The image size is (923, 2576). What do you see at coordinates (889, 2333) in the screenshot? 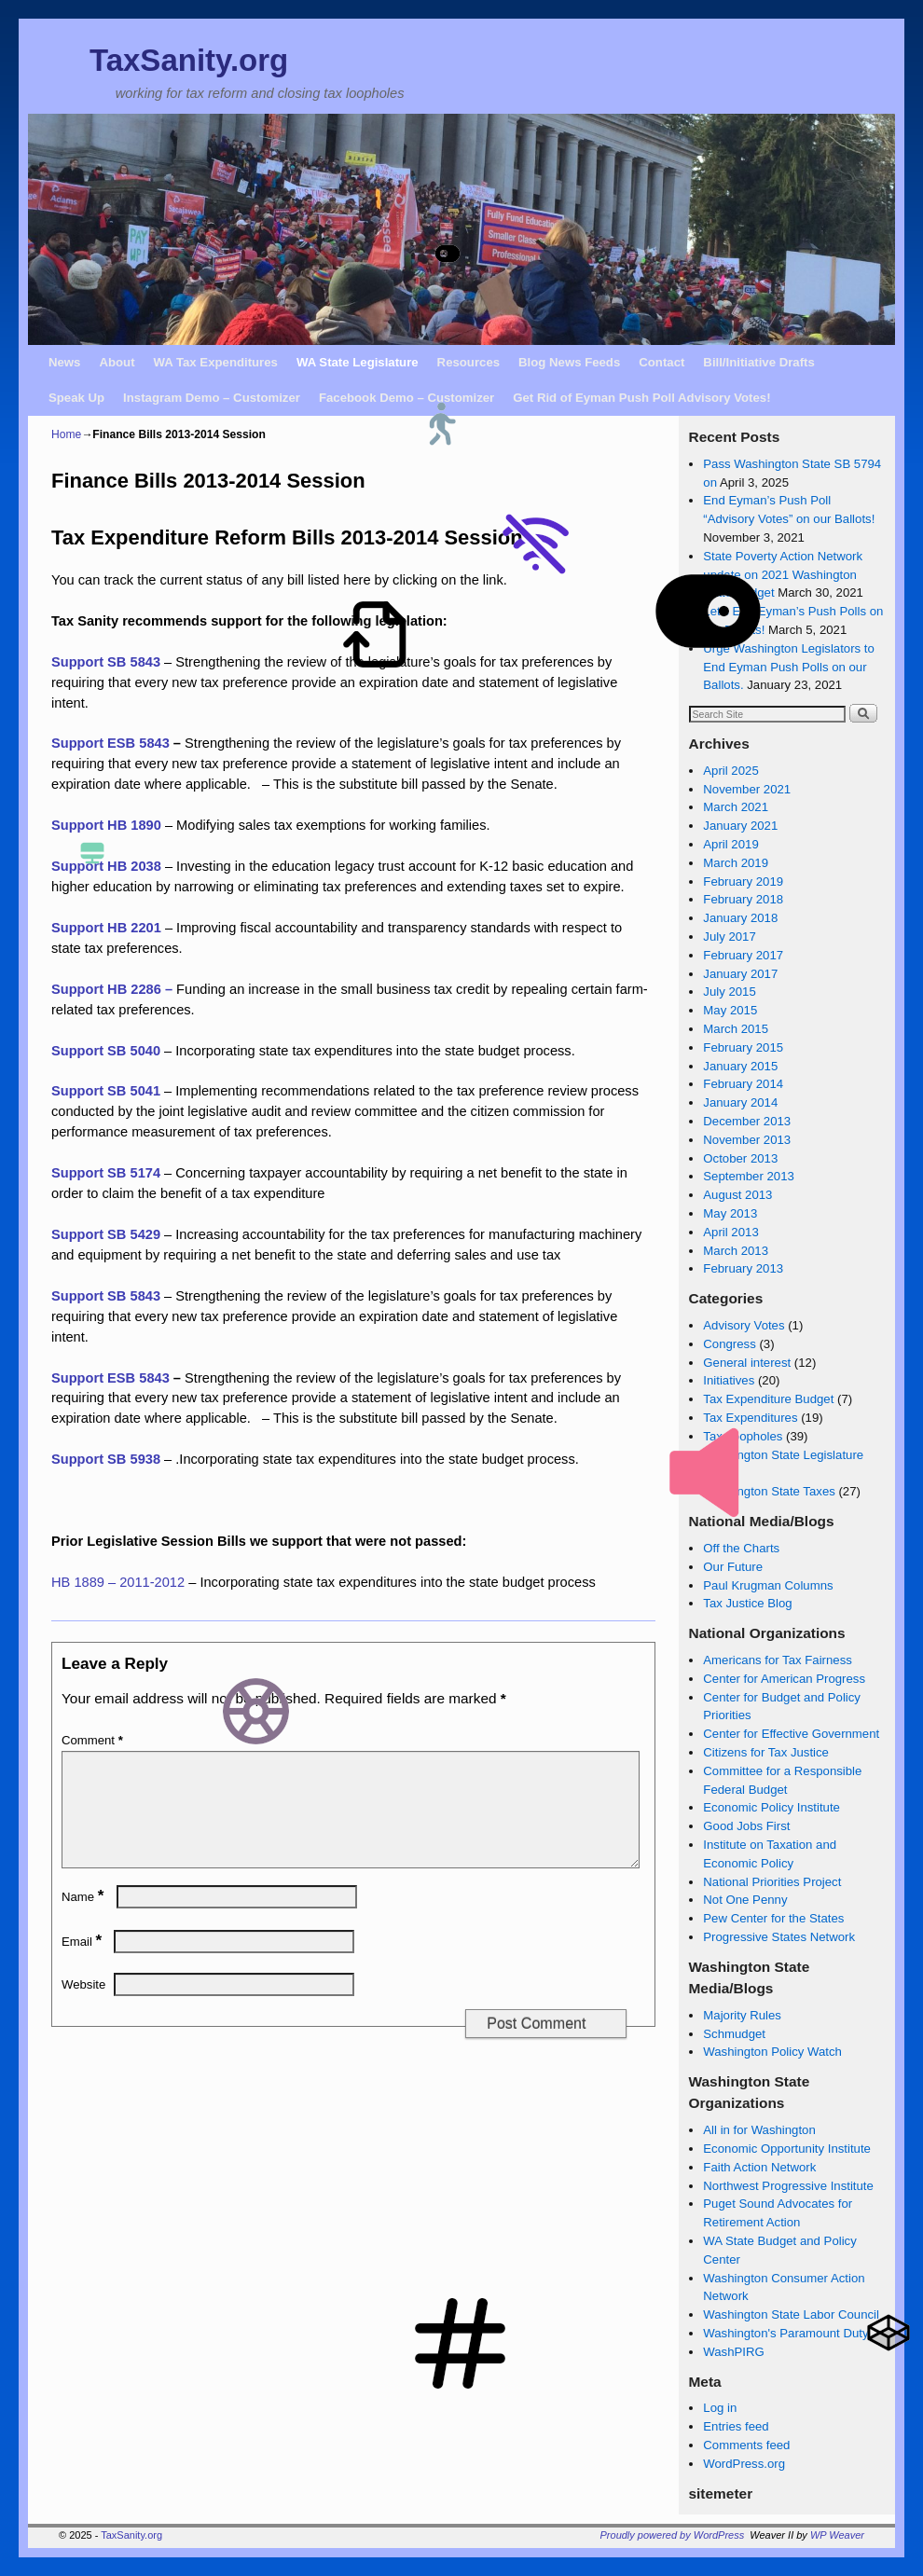
I see `open CodePen profile or projects` at bounding box center [889, 2333].